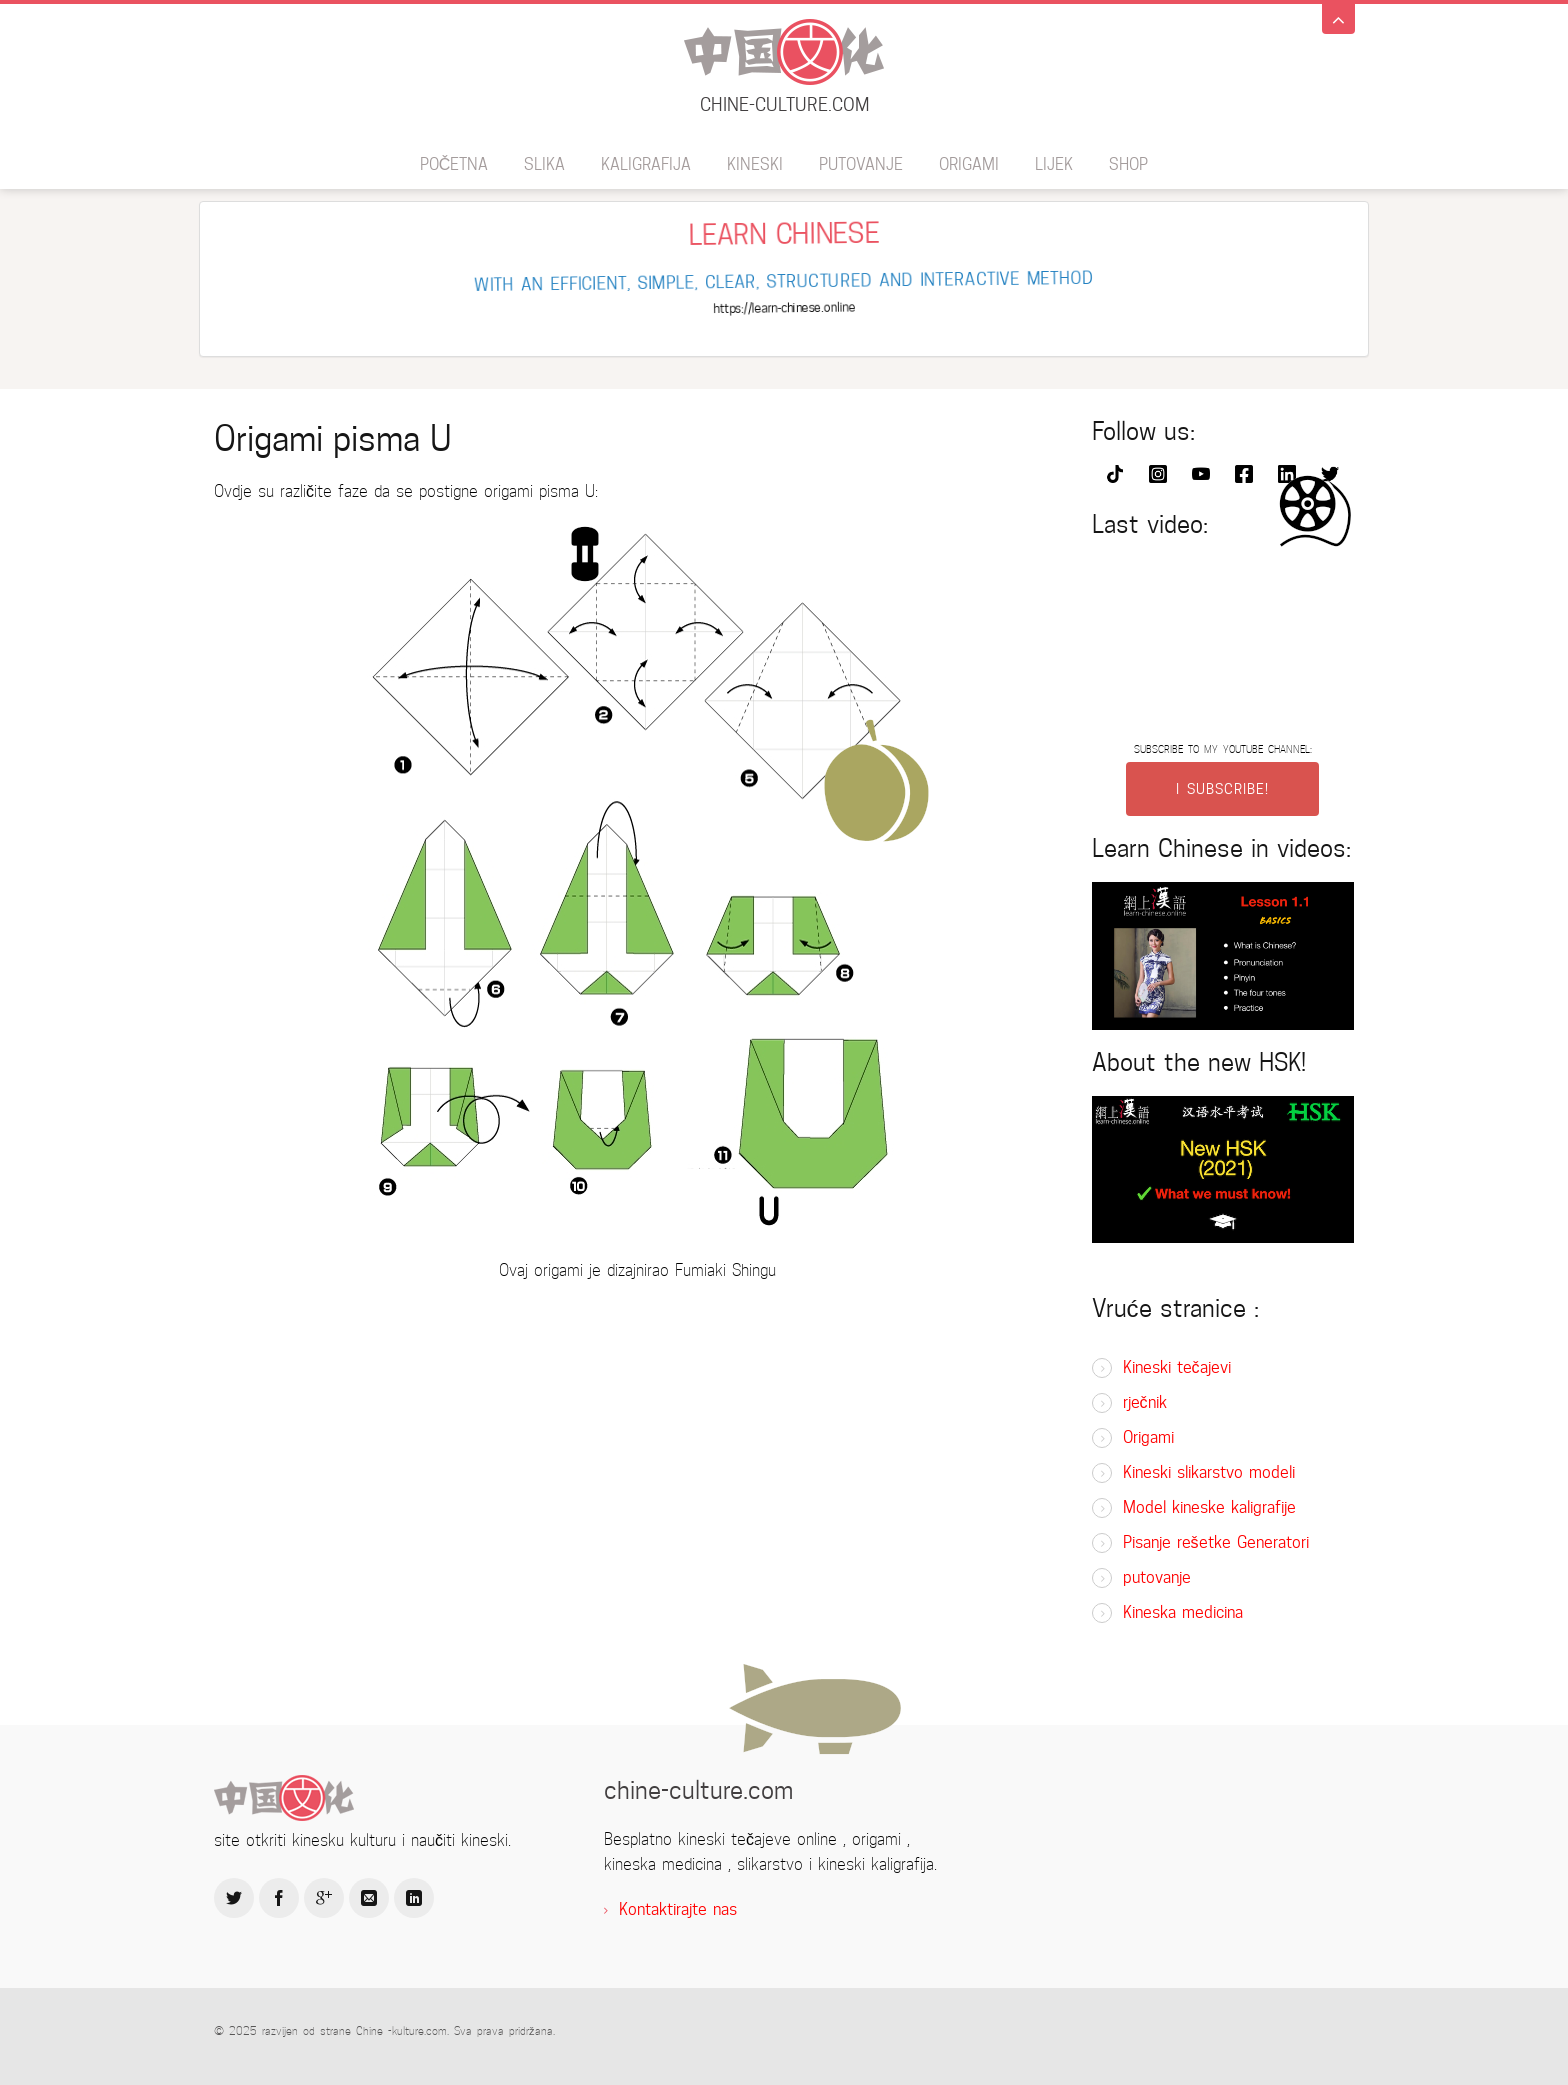 Image resolution: width=1568 pixels, height=2085 pixels. Describe the element at coordinates (876, 780) in the screenshot. I see `select peach flavor or ingredient` at that location.